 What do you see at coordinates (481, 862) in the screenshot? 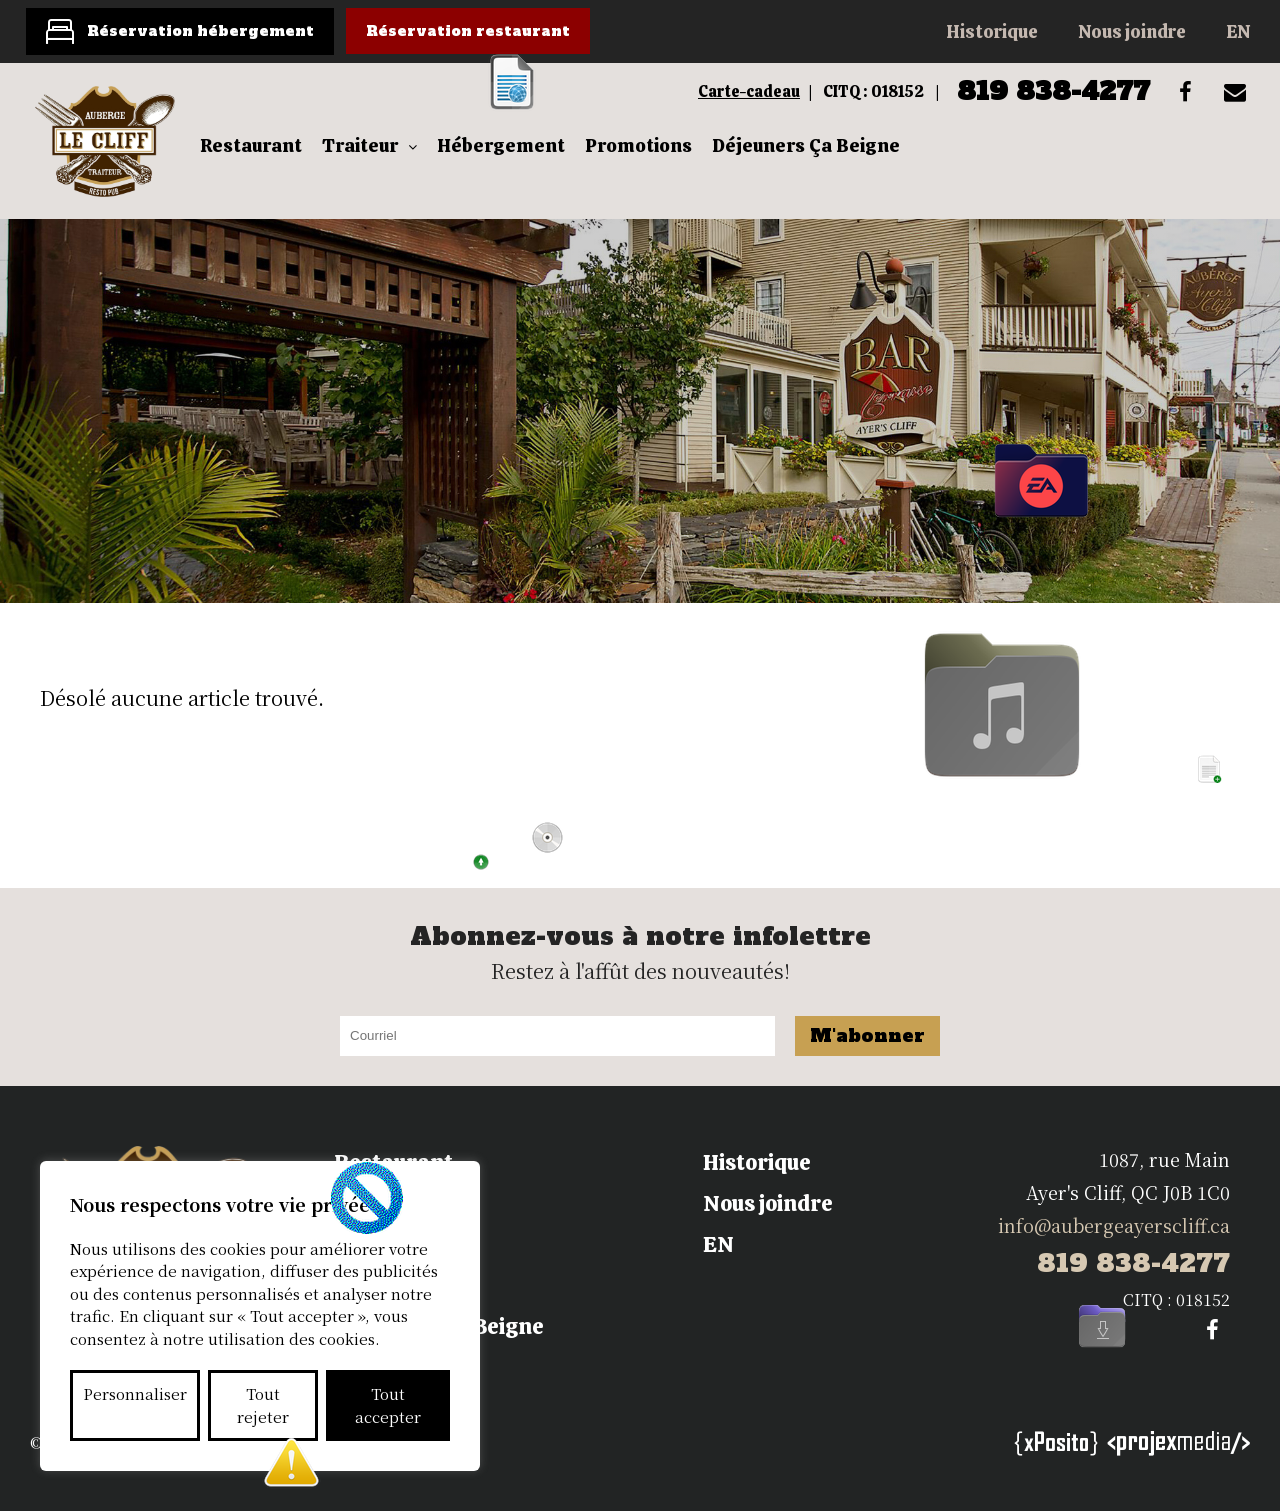
I see `indicates a software update is available` at bounding box center [481, 862].